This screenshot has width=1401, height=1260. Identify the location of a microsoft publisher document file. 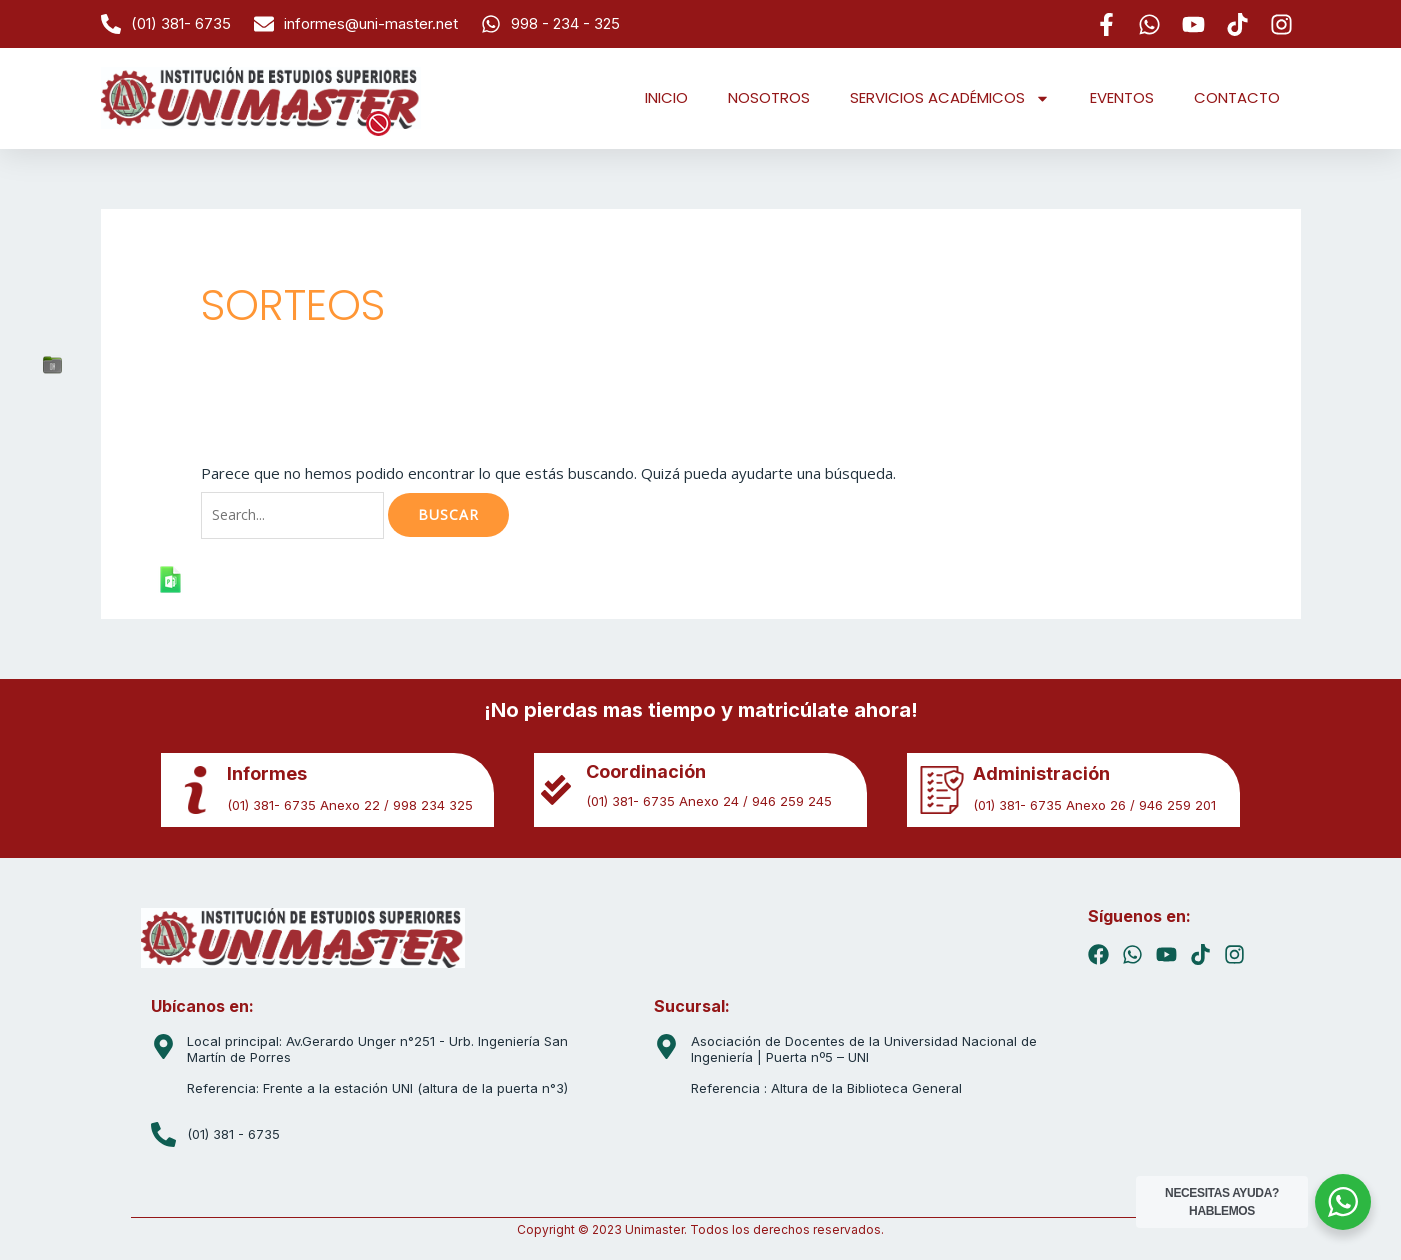
(170, 579).